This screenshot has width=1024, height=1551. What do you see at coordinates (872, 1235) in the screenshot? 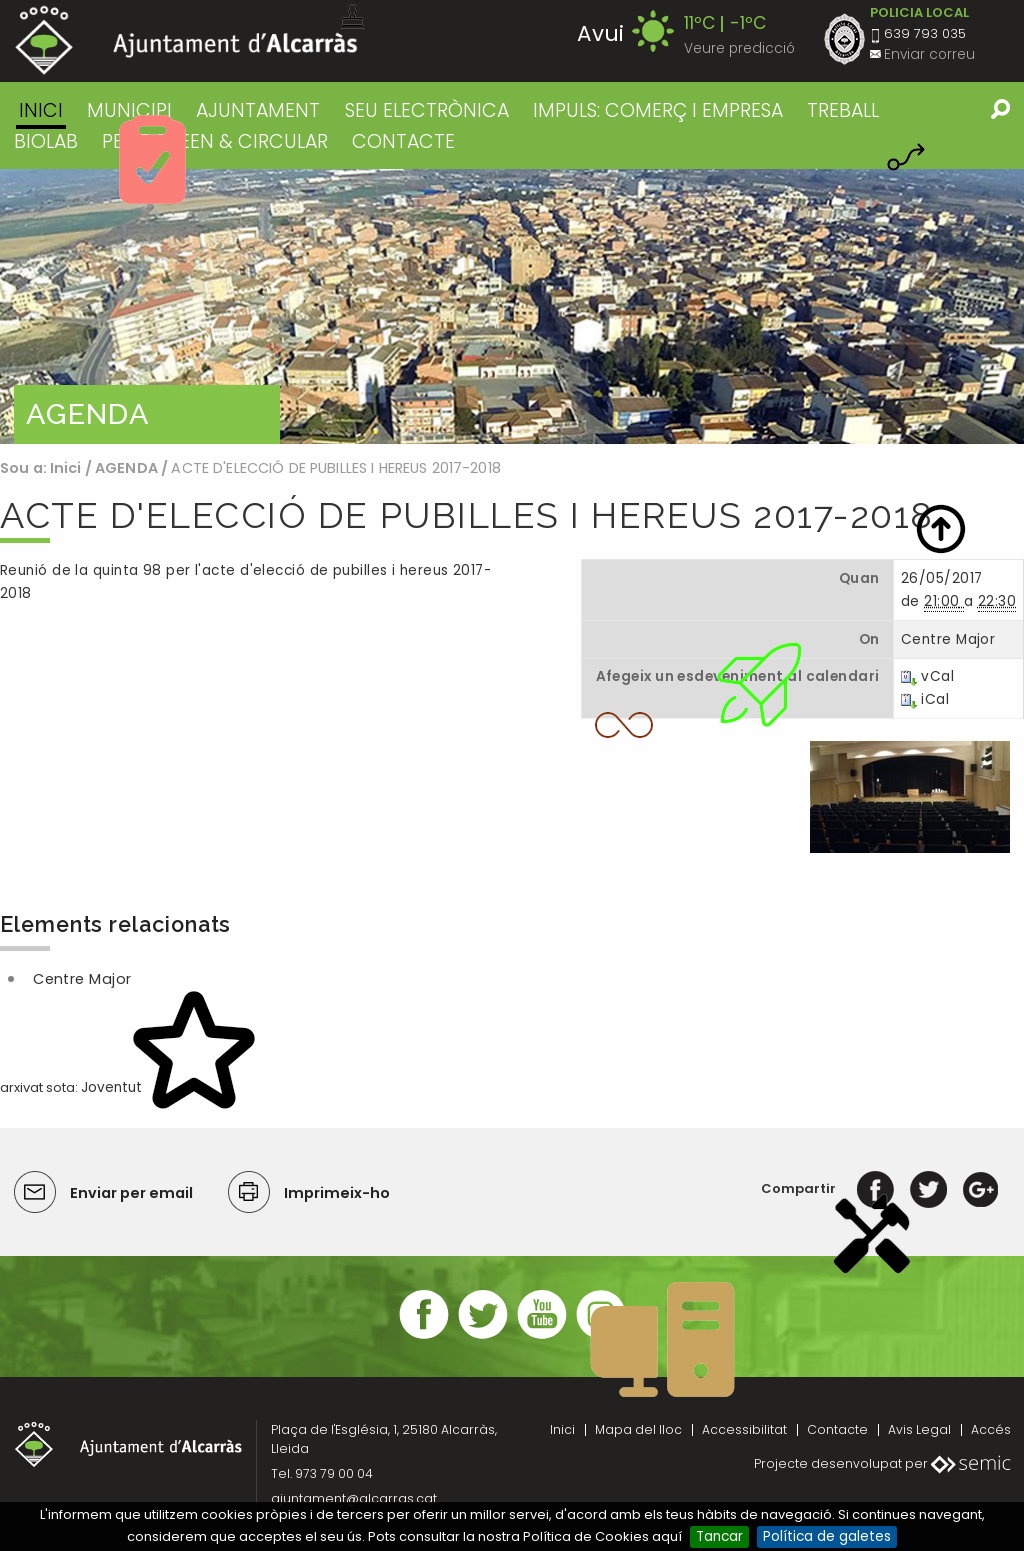
I see `access tools and settings` at bounding box center [872, 1235].